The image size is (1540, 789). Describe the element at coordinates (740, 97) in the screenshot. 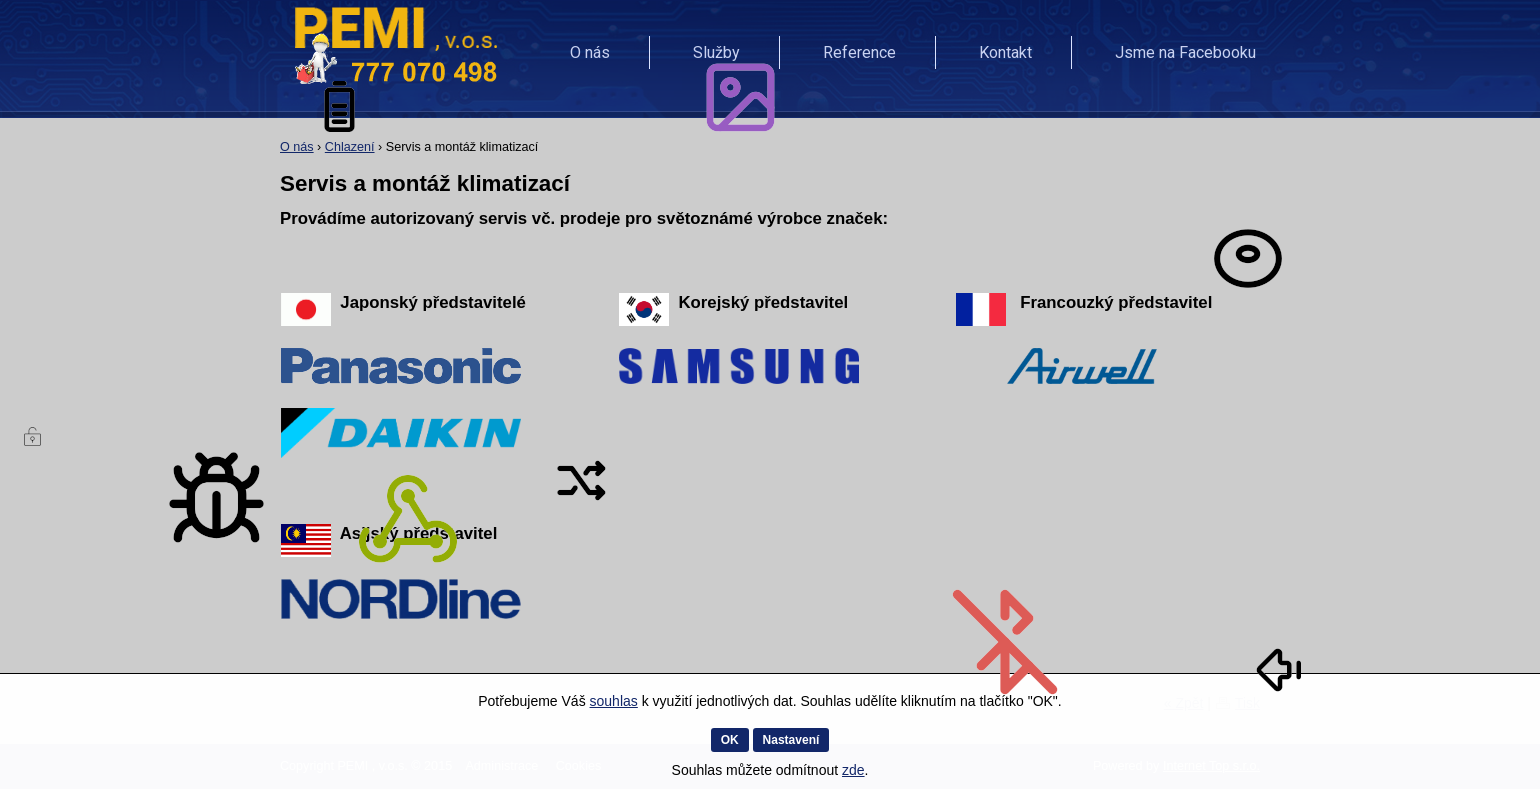

I see `view or open an image file` at that location.